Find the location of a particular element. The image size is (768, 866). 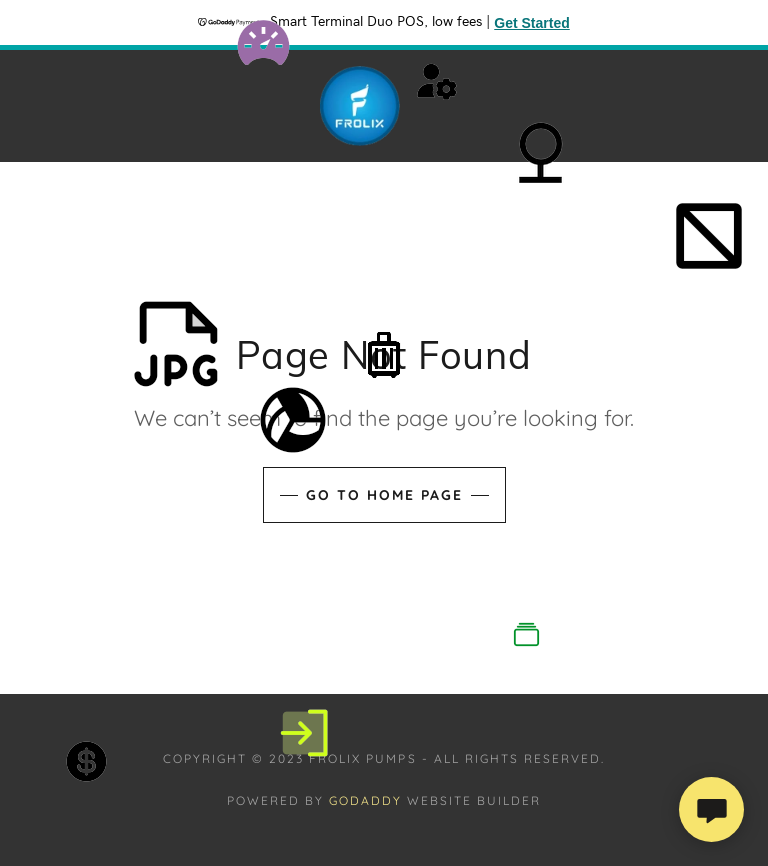

placeholder for missing or unavailable content is located at coordinates (709, 236).